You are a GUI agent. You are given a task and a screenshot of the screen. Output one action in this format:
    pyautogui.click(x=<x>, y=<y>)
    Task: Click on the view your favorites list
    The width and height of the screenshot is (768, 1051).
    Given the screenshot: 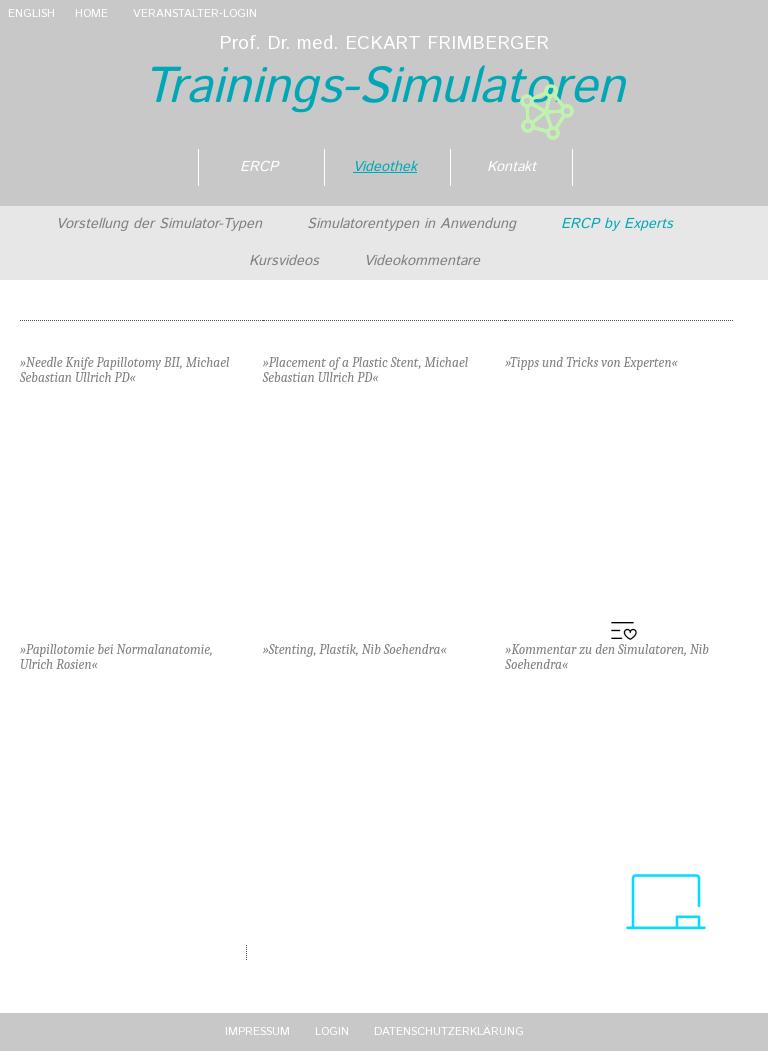 What is the action you would take?
    pyautogui.click(x=622, y=630)
    